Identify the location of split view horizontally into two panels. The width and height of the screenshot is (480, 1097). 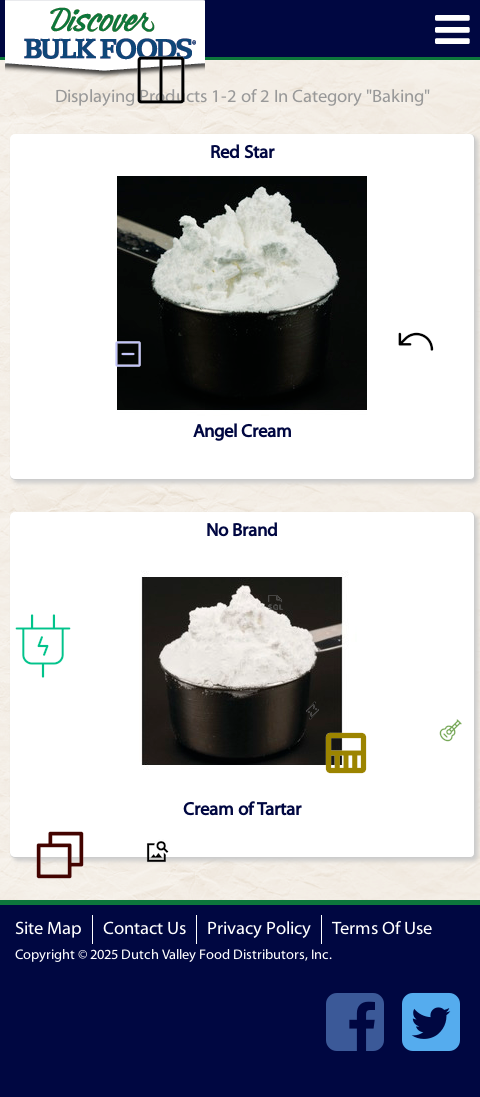
(161, 80).